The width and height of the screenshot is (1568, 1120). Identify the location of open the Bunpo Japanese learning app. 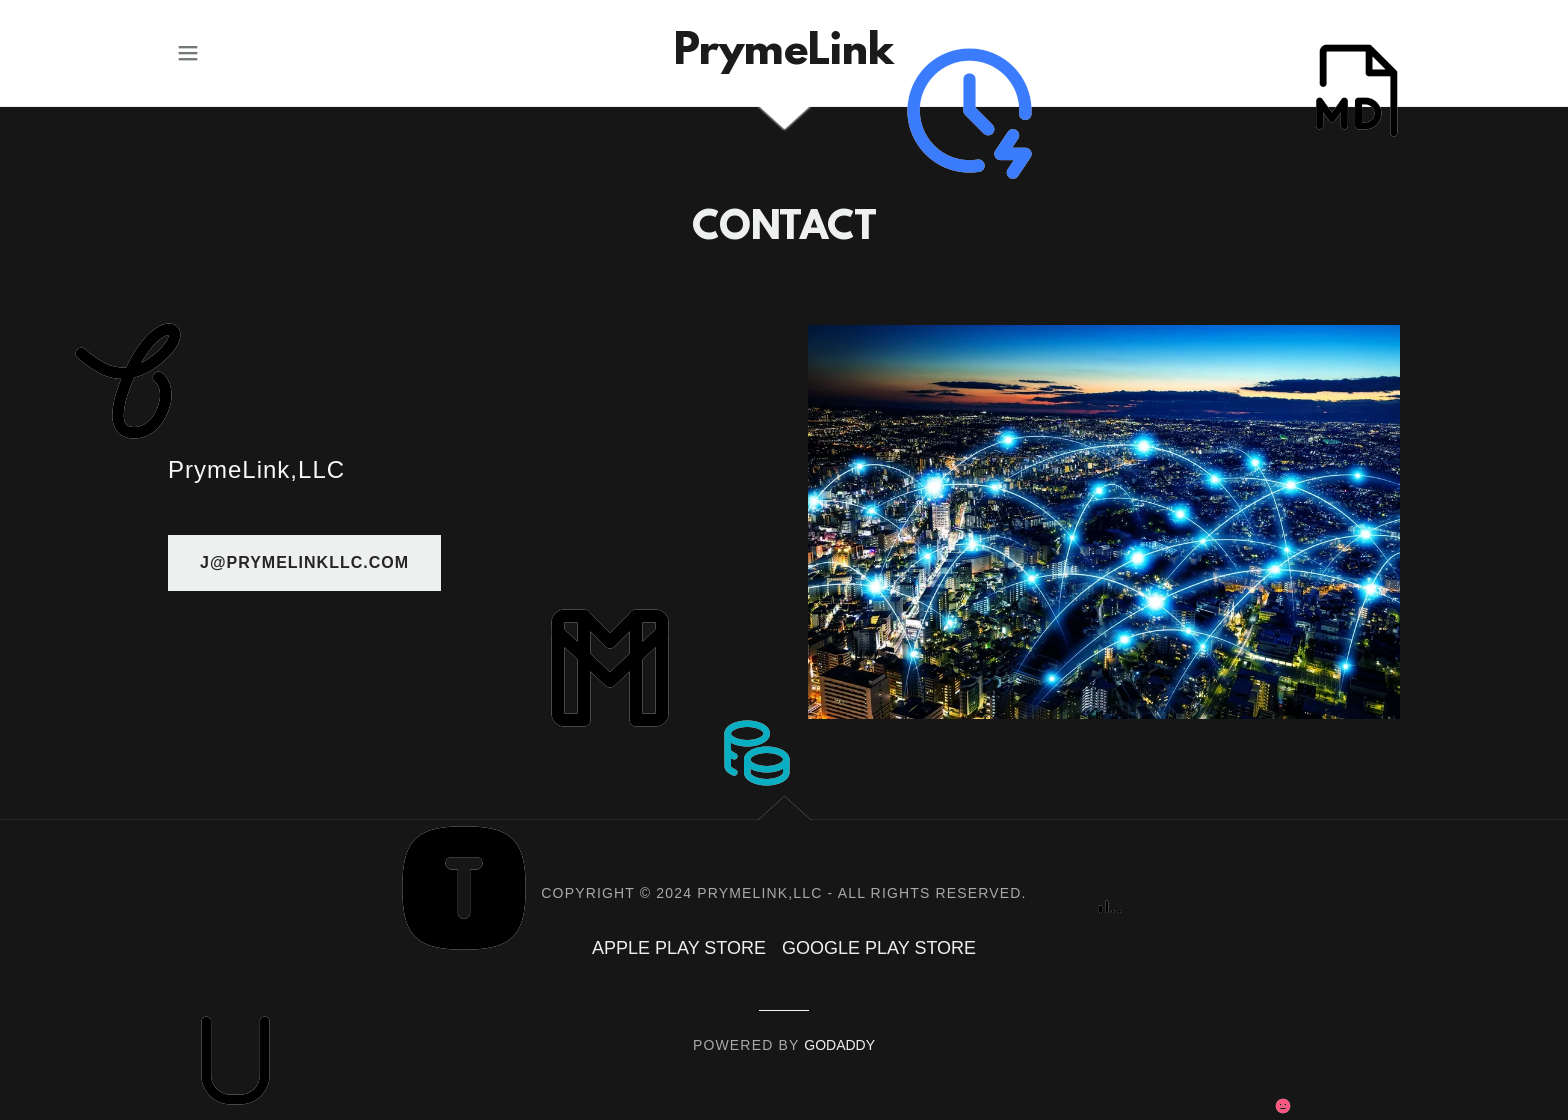
(128, 381).